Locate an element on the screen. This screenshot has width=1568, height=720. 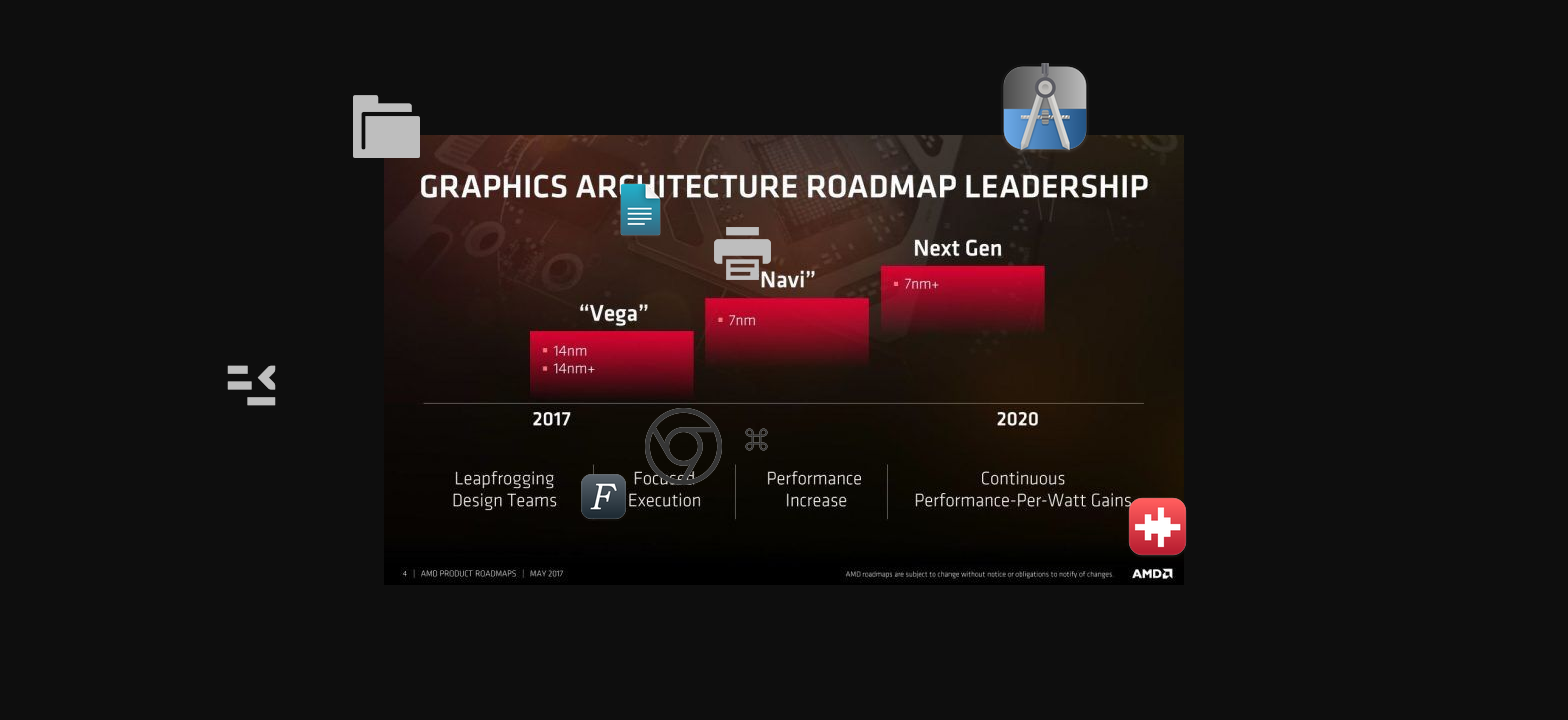
access desktop folder is located at coordinates (386, 124).